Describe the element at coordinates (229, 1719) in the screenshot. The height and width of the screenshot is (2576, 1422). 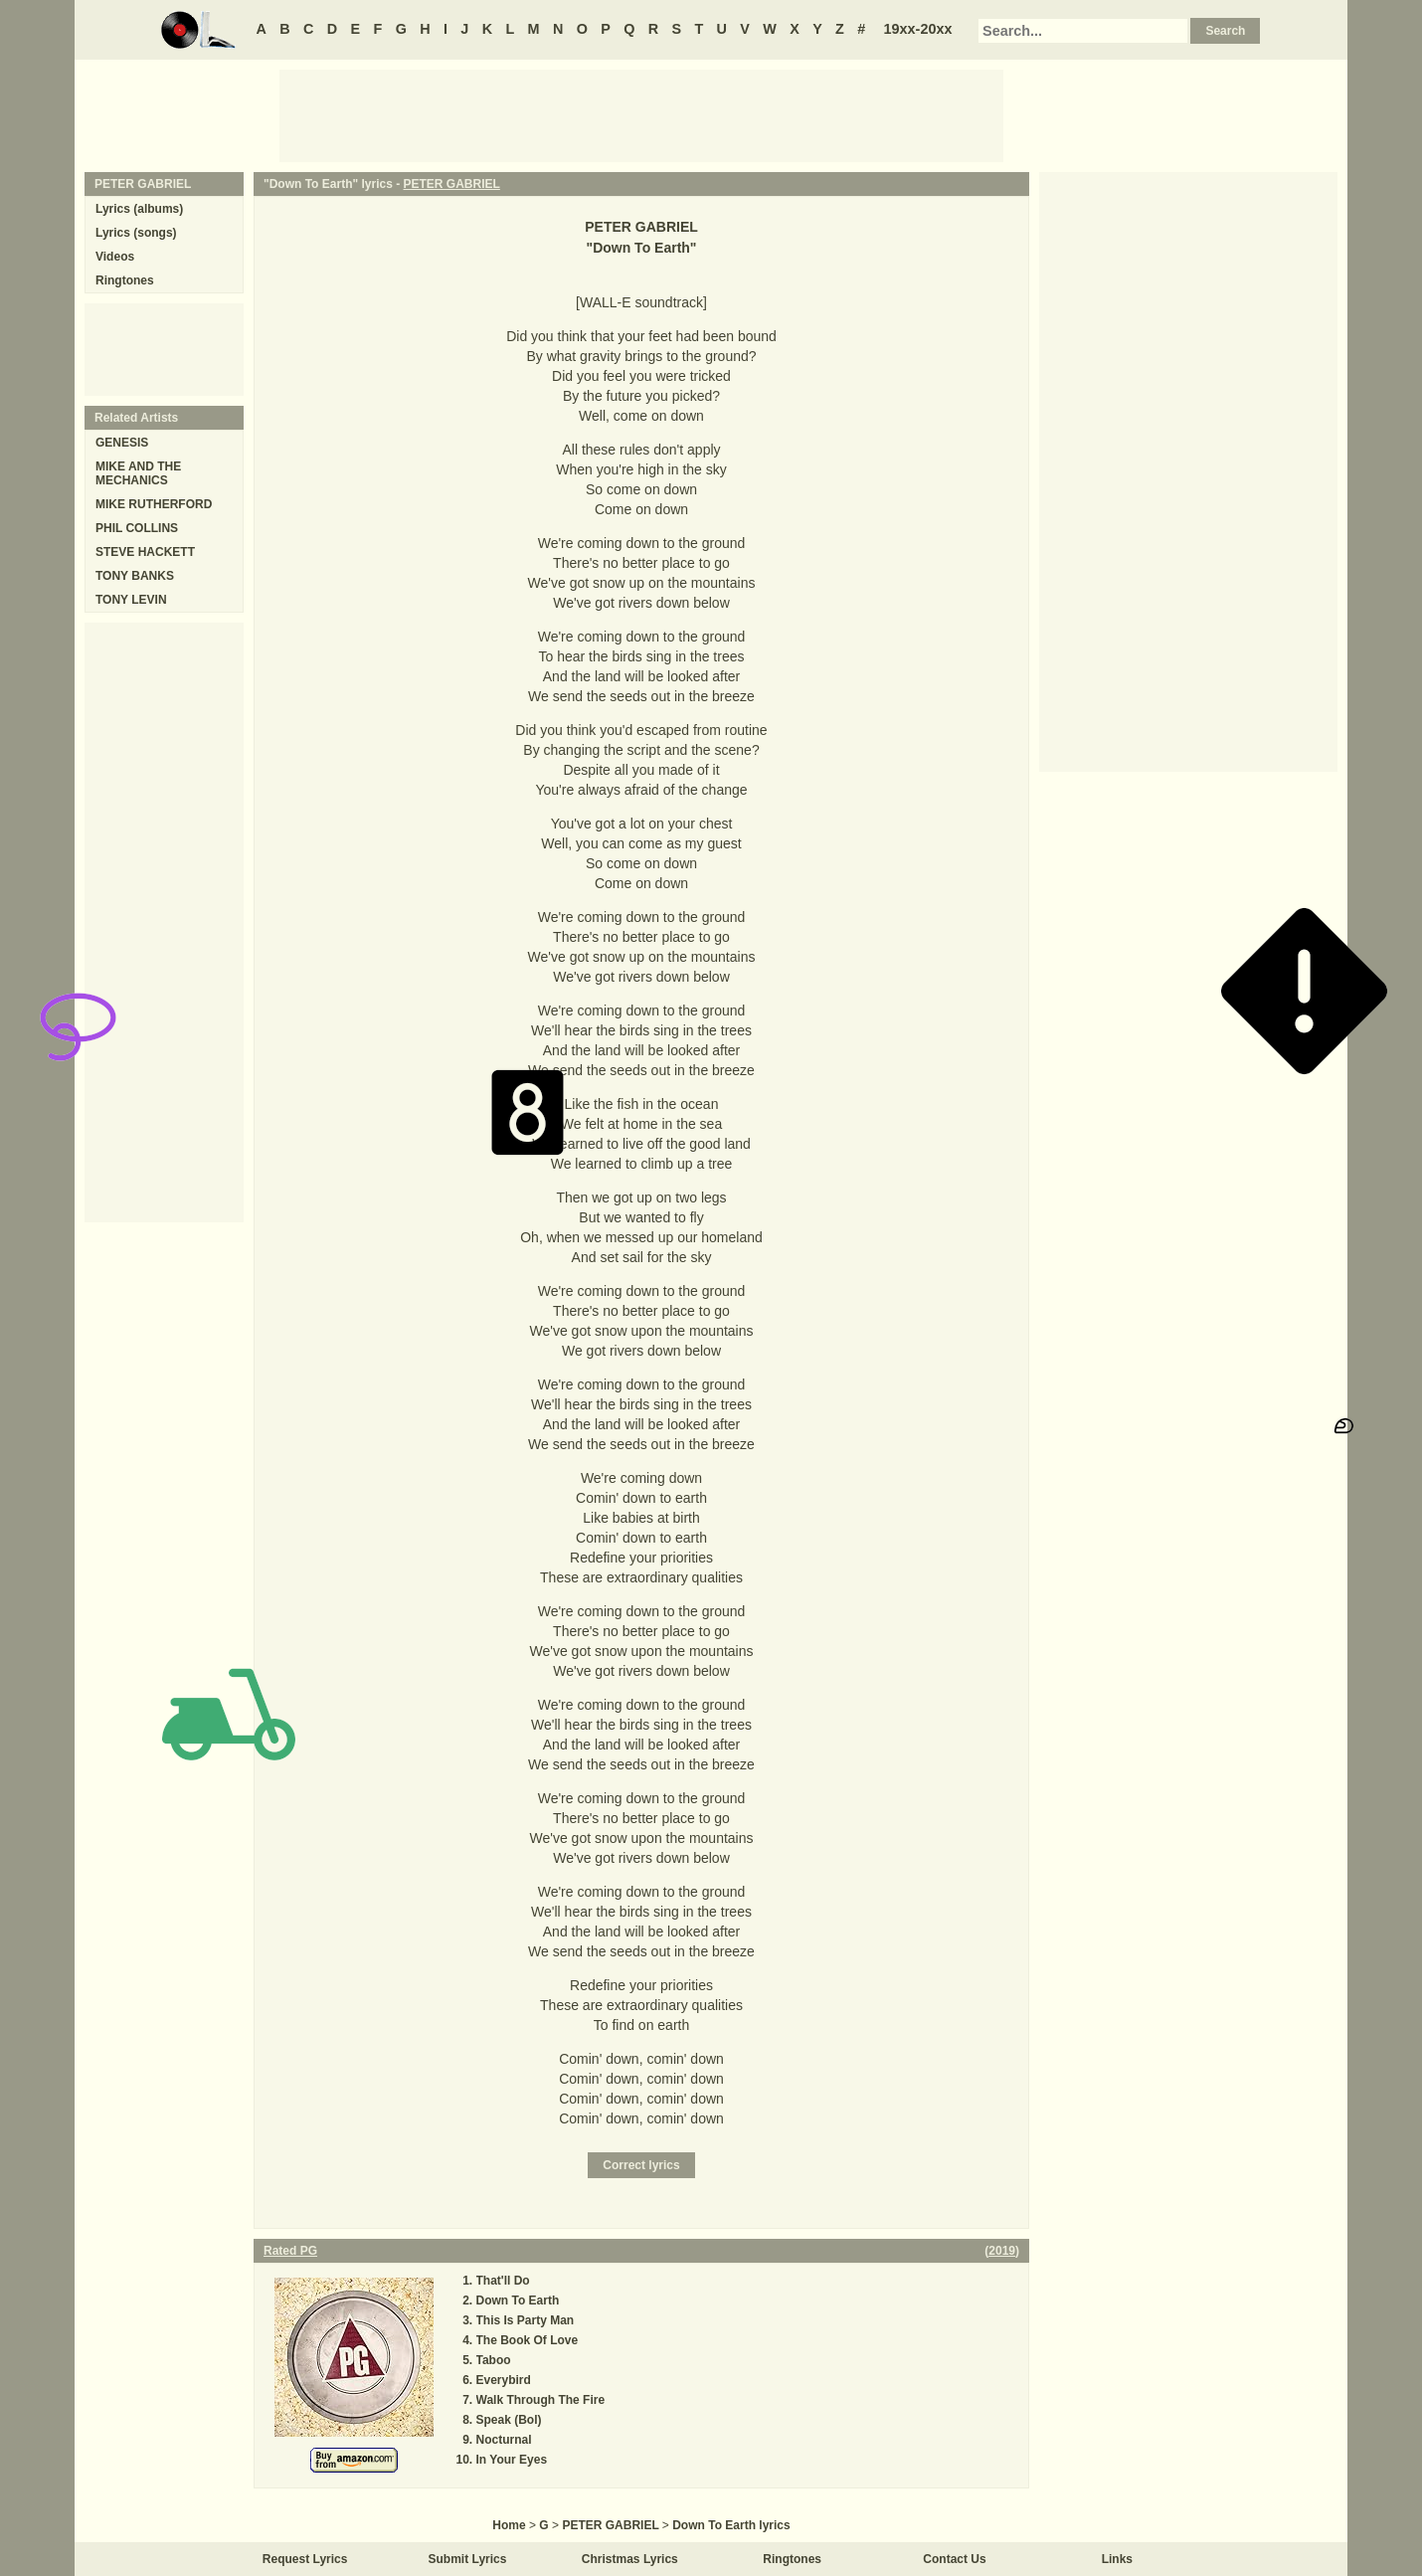
I see `select moped or scooter delivery` at that location.